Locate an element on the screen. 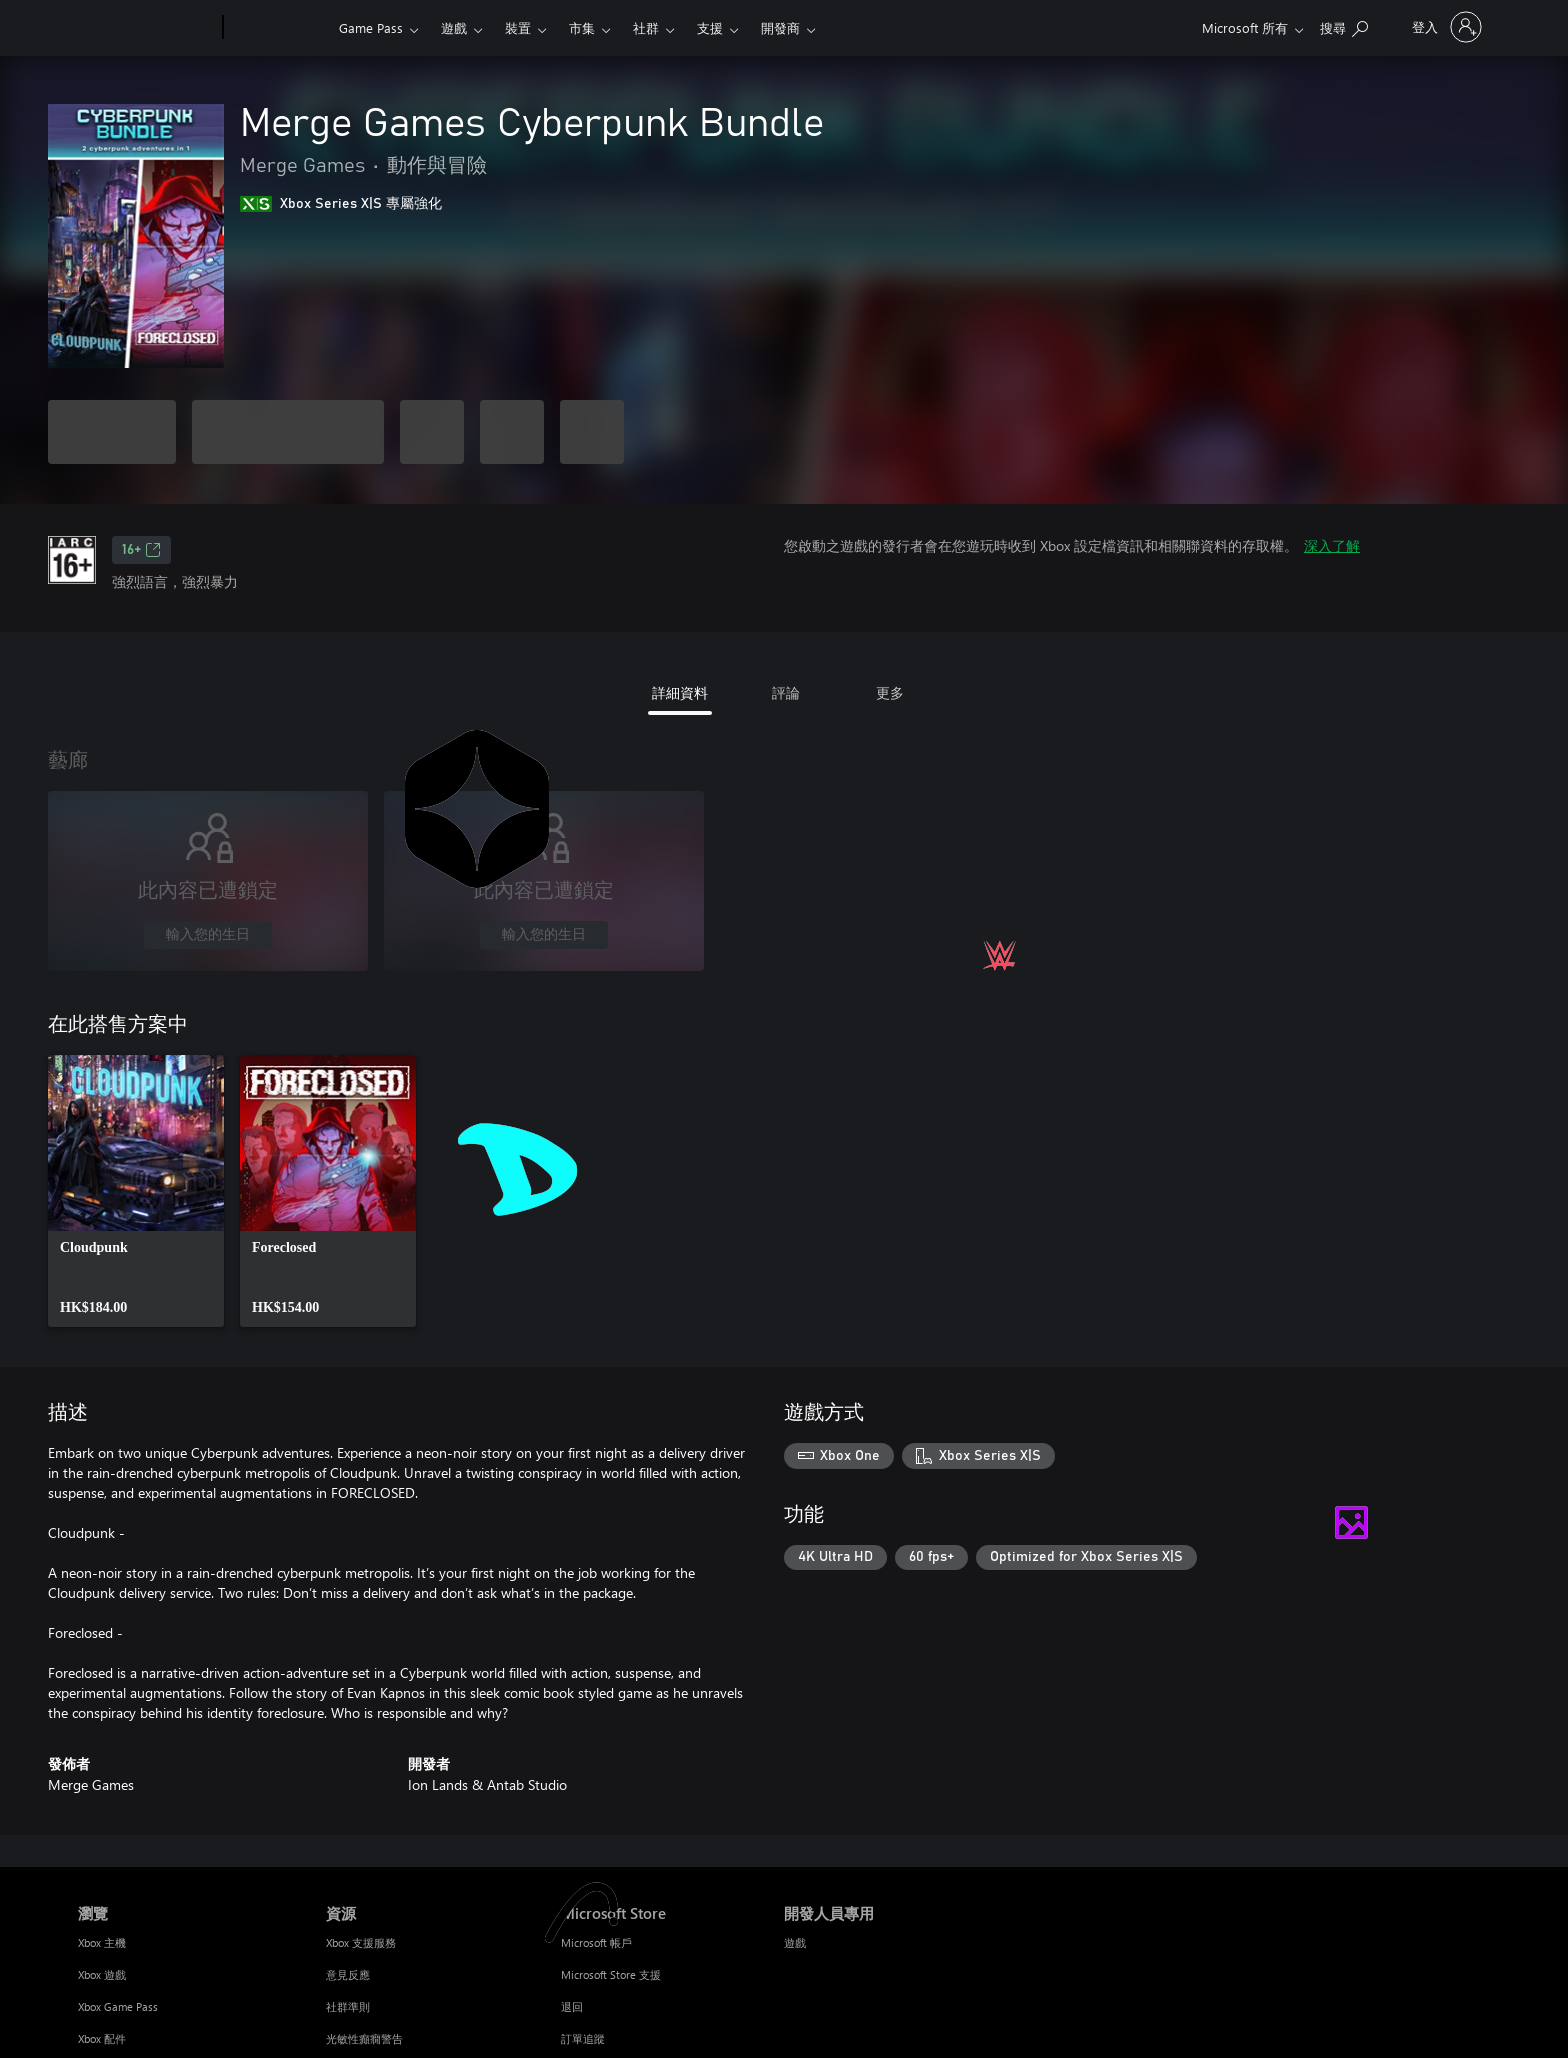 Image resolution: width=1568 pixels, height=2058 pixels. open archicad application is located at coordinates (581, 1912).